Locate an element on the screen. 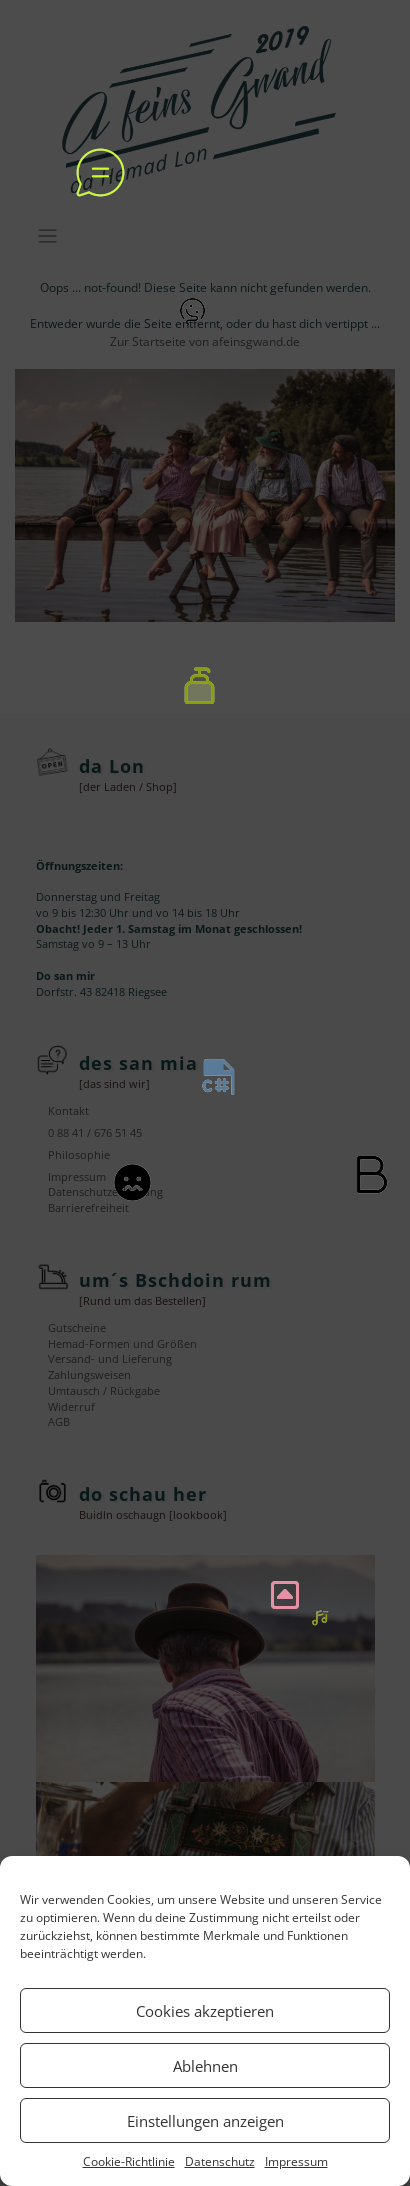  apply bold formatting to selected text is located at coordinates (369, 1175).